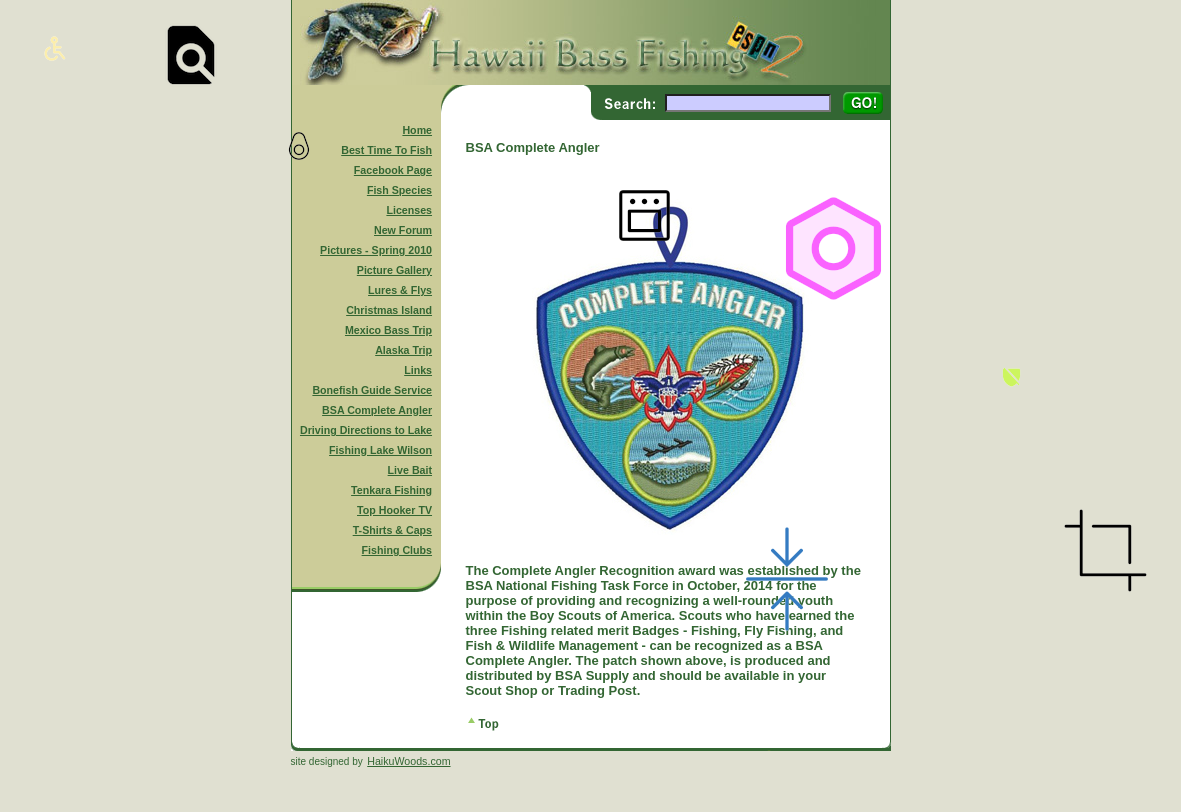 The image size is (1181, 812). What do you see at coordinates (55, 48) in the screenshot?
I see `accessibility options or settings` at bounding box center [55, 48].